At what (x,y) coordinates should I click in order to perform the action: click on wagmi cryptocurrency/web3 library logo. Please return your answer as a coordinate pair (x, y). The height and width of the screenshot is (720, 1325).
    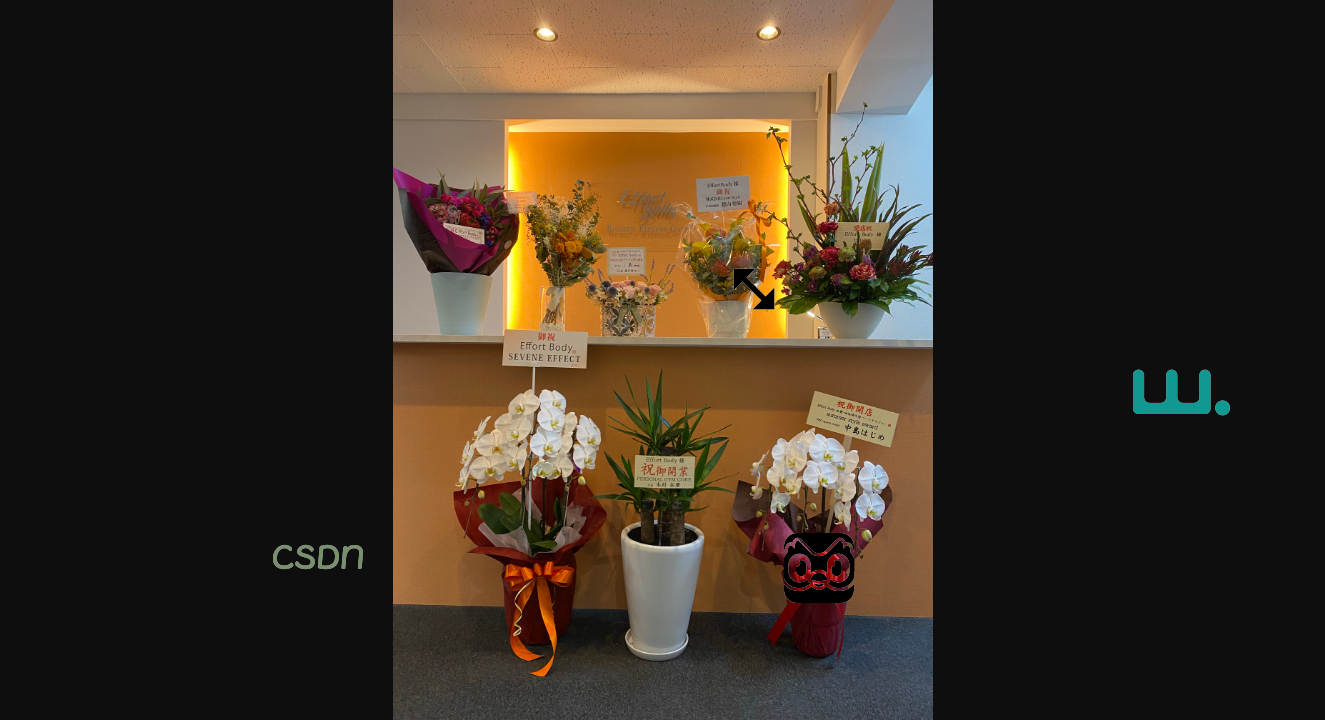
    Looking at the image, I should click on (1181, 392).